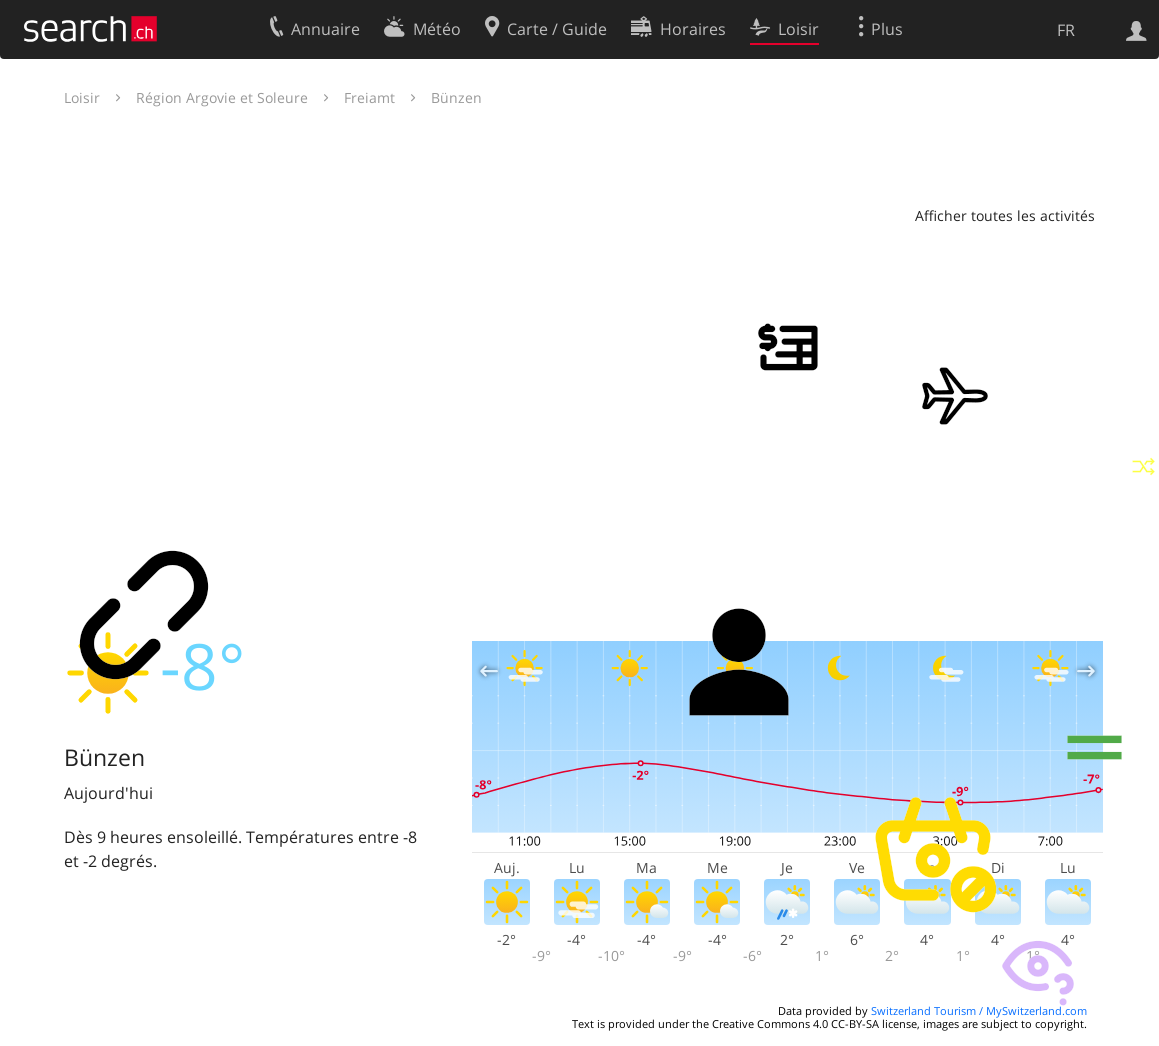 This screenshot has width=1159, height=1046. I want to click on shuffle playlist or queue order, so click(1143, 466).